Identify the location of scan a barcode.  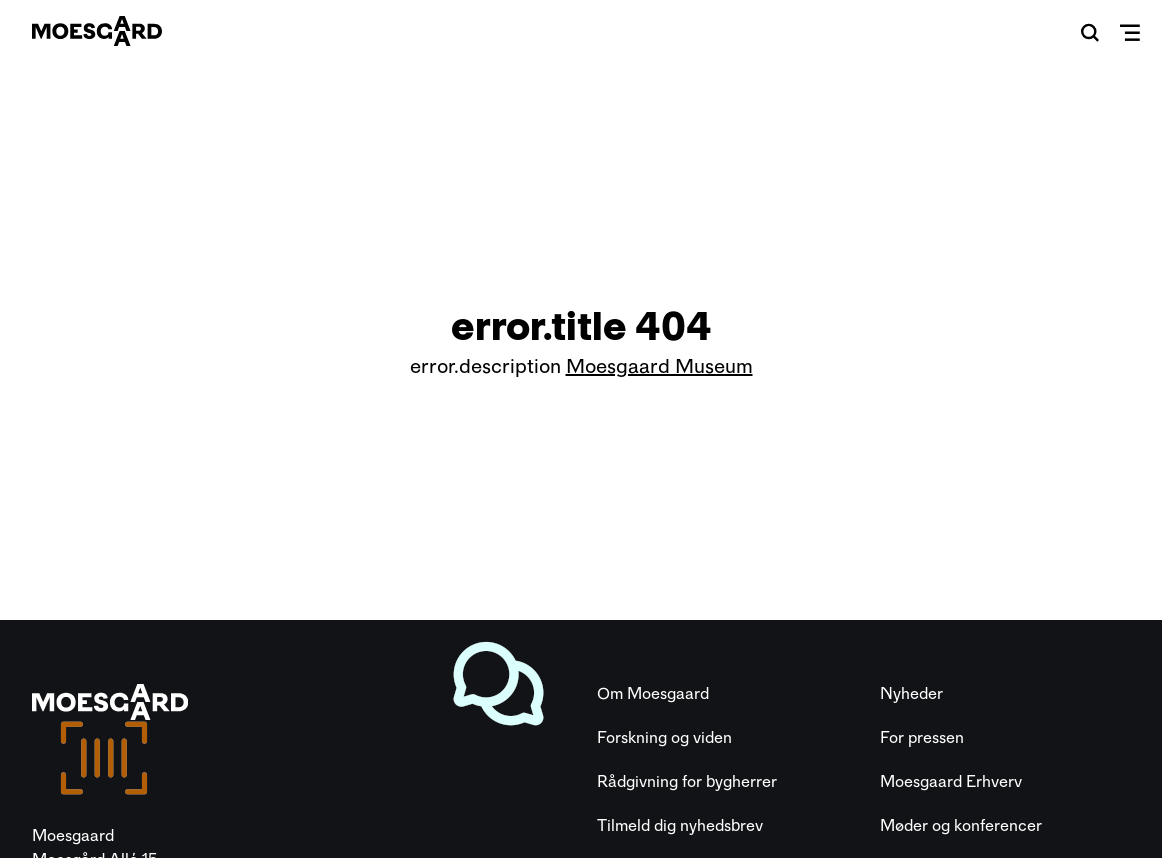
(104, 758).